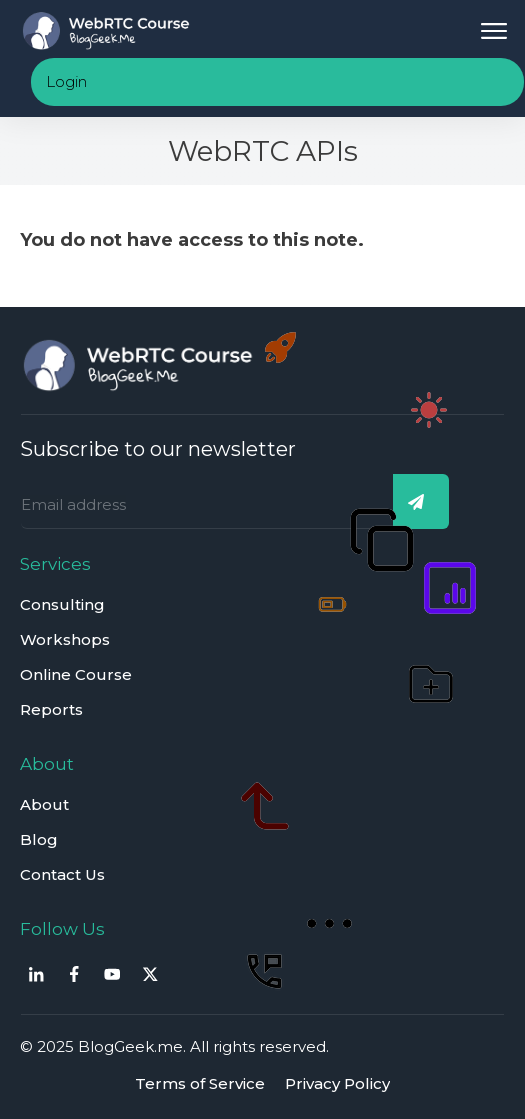 The width and height of the screenshot is (525, 1119). What do you see at coordinates (264, 971) in the screenshot?
I see `access voicemail or phone messages` at bounding box center [264, 971].